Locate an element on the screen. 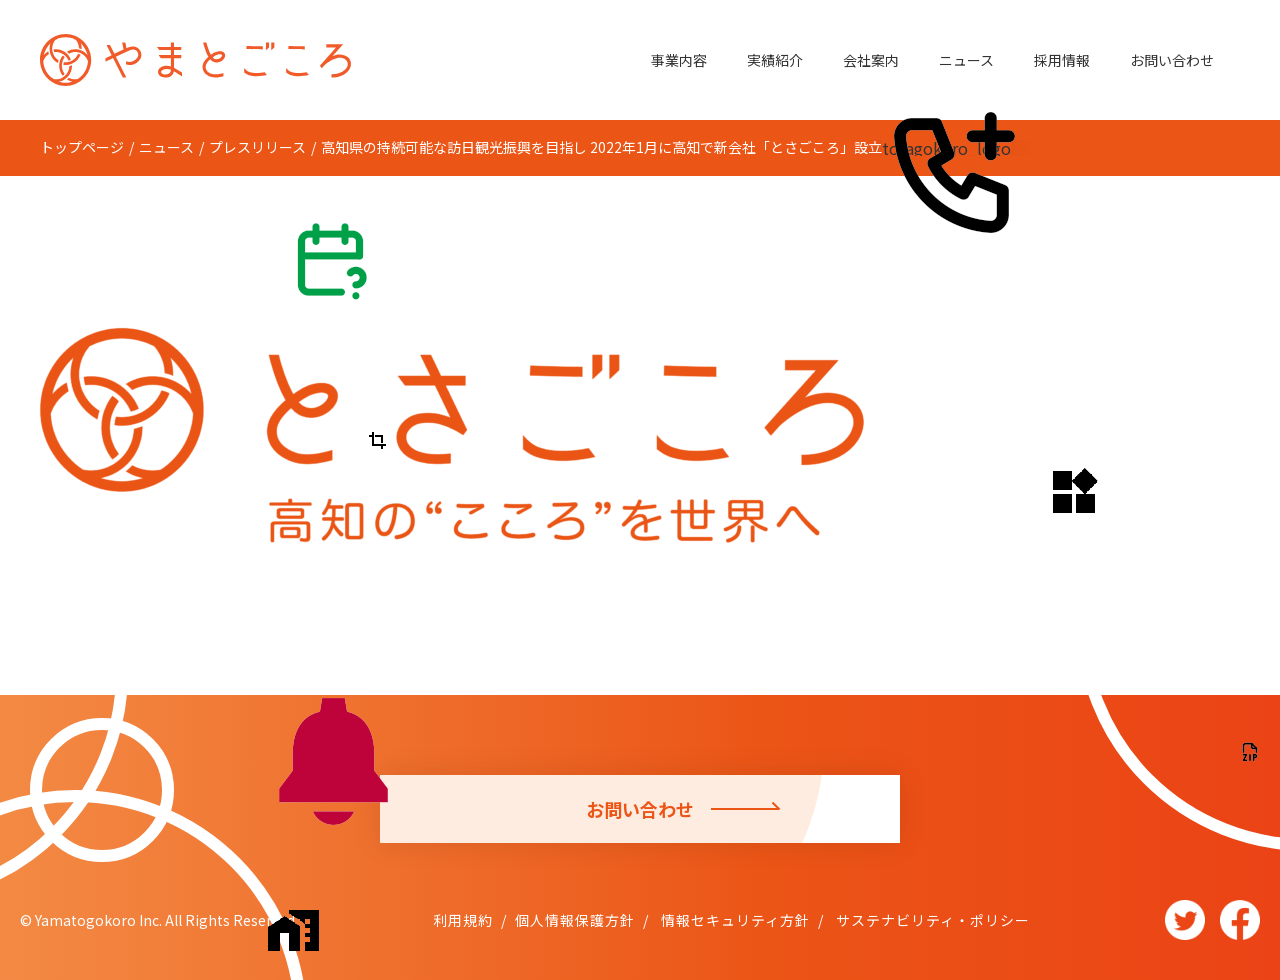 This screenshot has height=980, width=1280. switch between home and office mode is located at coordinates (293, 930).